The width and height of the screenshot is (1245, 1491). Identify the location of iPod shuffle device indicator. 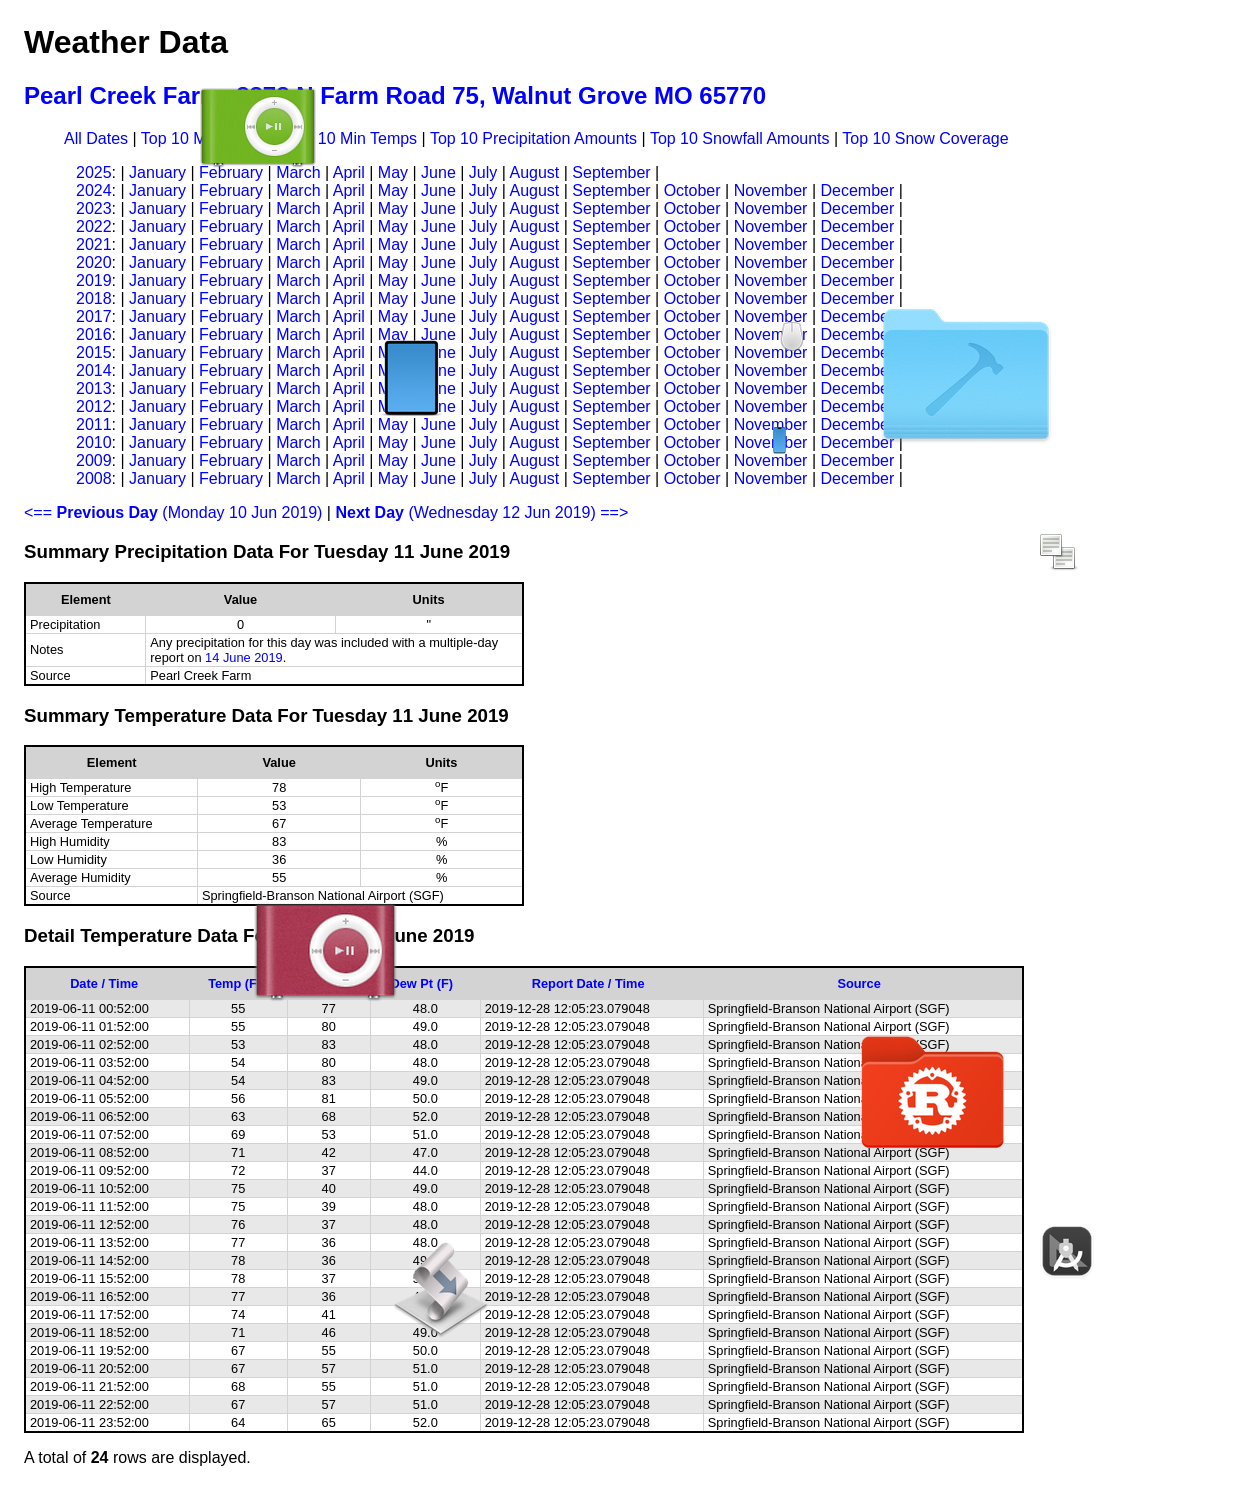
(258, 106).